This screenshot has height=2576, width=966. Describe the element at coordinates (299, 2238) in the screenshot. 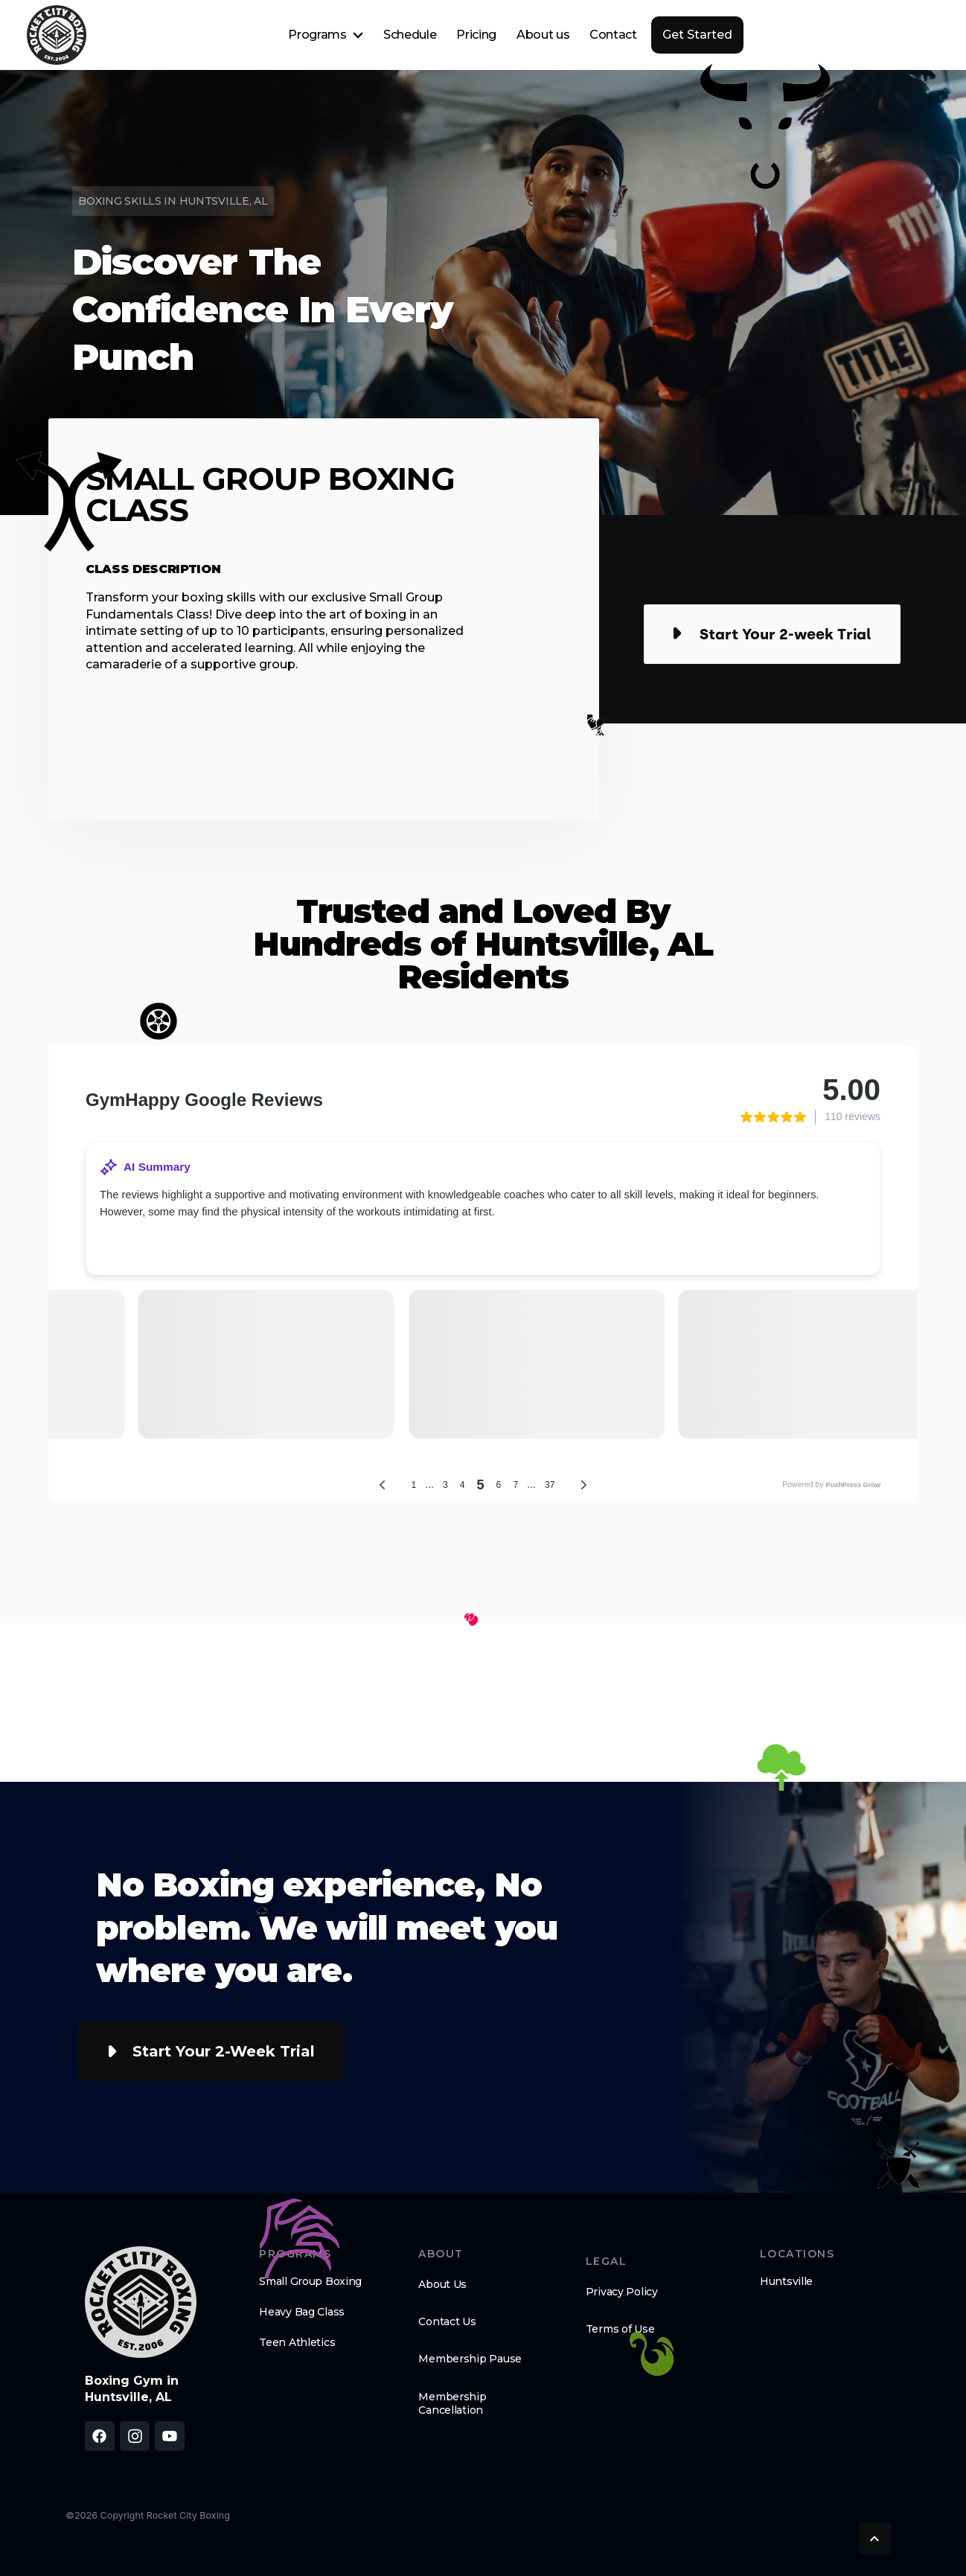

I see `activate shadow grasp ability` at that location.